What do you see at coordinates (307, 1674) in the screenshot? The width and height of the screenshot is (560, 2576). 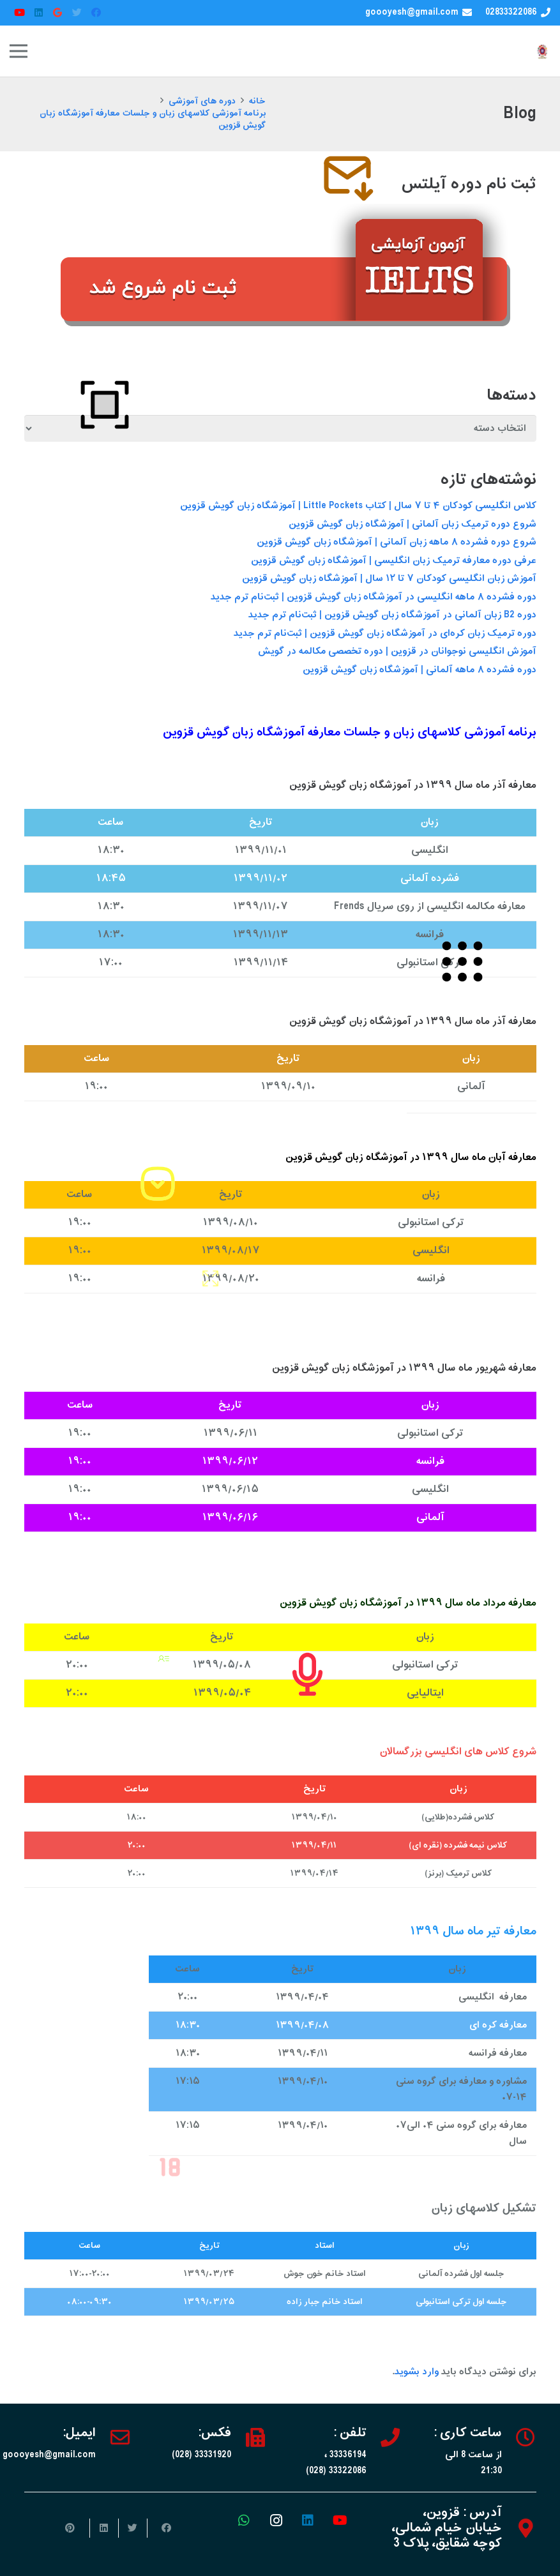 I see `tap to use voice input` at bounding box center [307, 1674].